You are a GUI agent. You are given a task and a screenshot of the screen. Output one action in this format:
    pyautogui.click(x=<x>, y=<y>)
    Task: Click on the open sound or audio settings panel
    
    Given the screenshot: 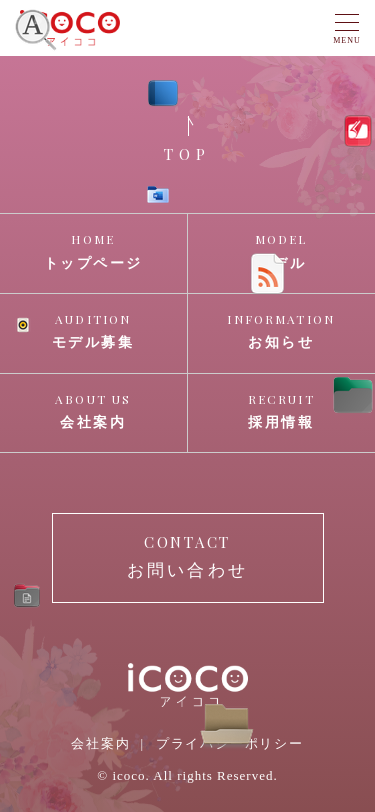 What is the action you would take?
    pyautogui.click(x=23, y=325)
    